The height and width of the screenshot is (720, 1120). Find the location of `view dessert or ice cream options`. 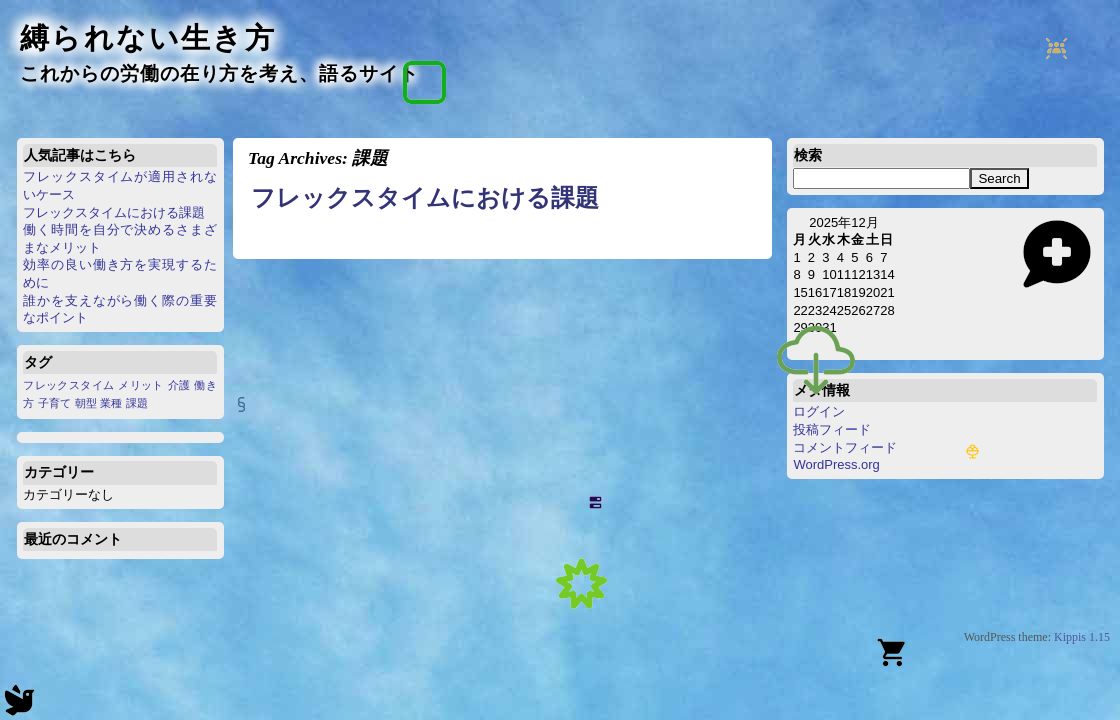

view dessert or ice cream options is located at coordinates (972, 451).